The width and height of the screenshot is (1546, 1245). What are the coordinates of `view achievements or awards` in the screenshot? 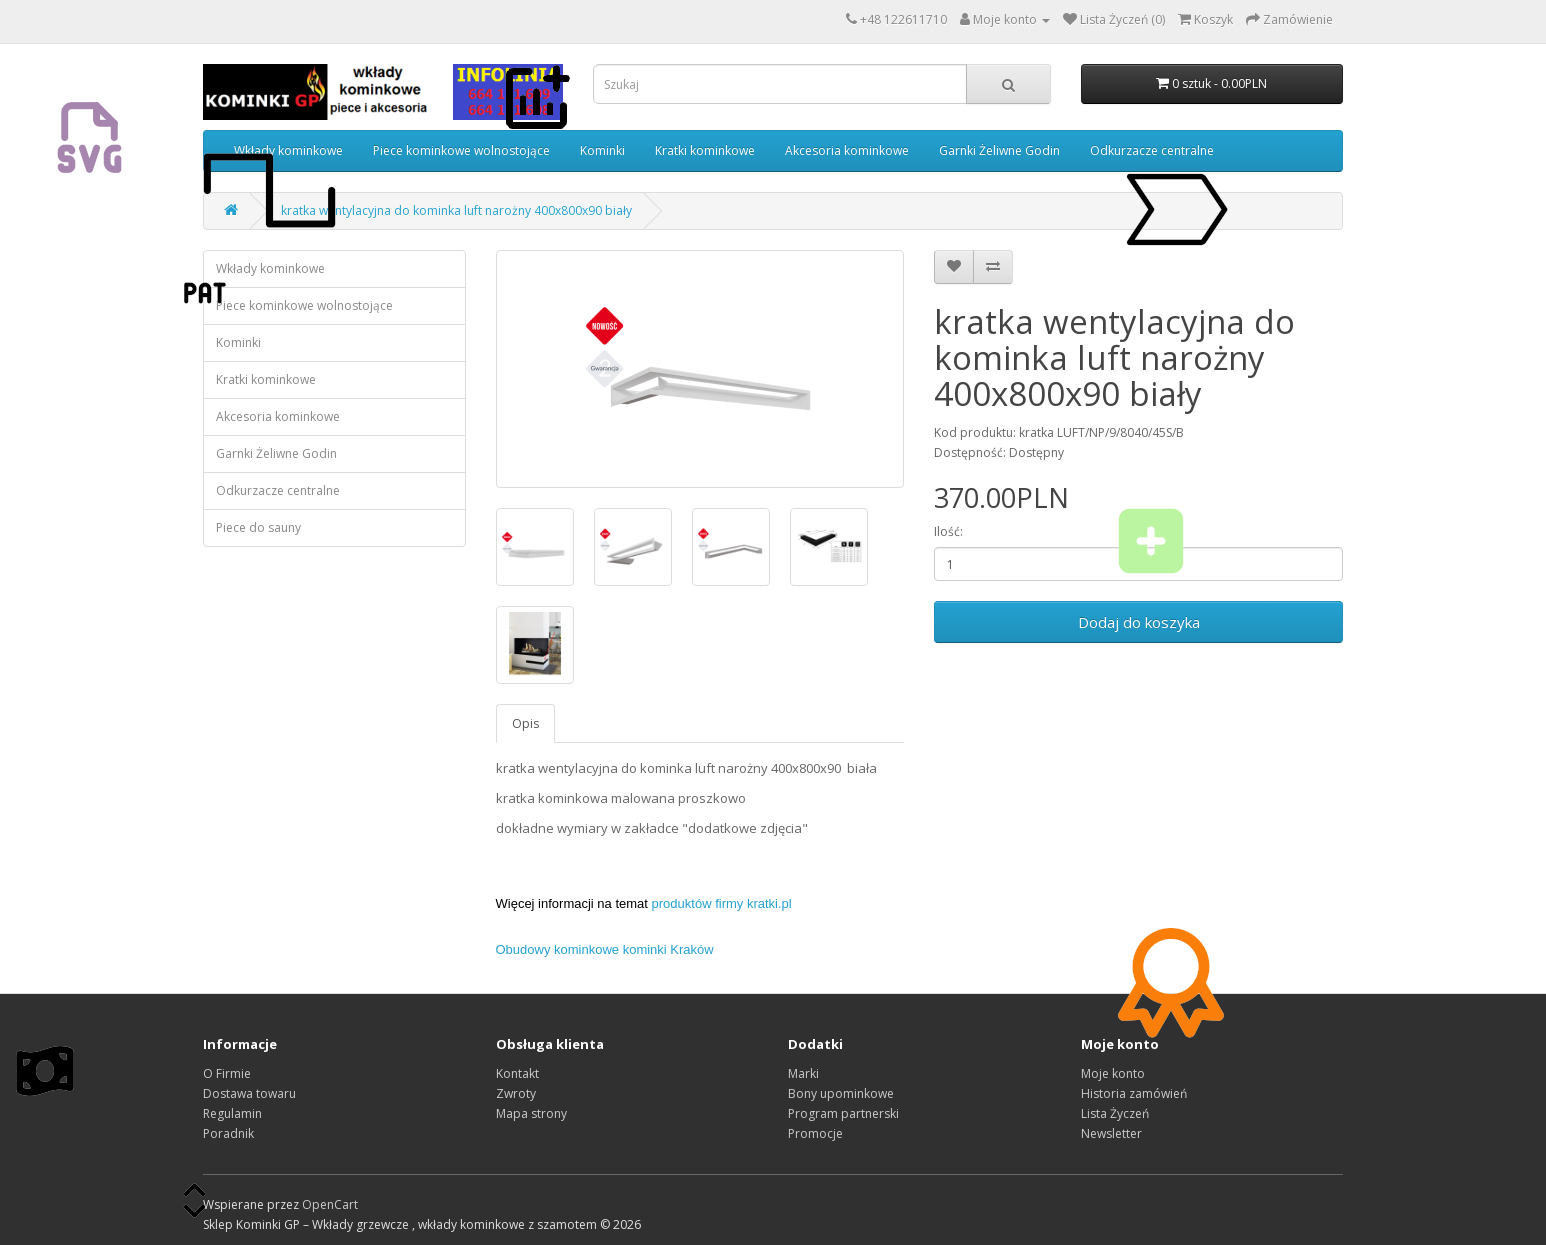 It's located at (1171, 983).